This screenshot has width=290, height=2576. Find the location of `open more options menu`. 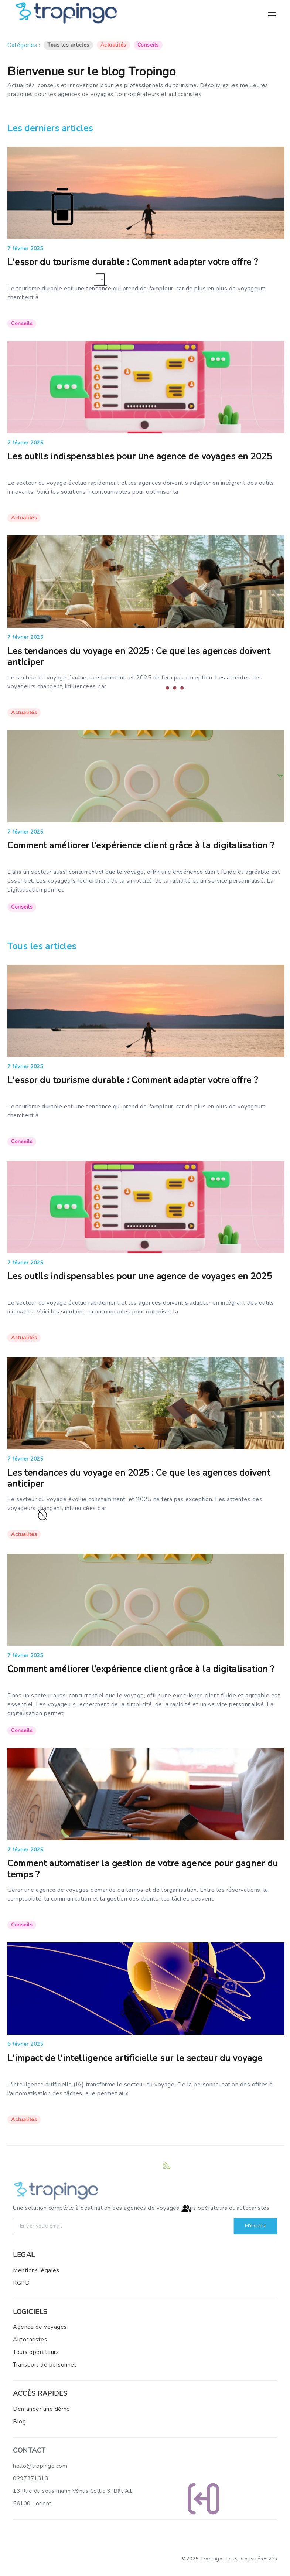

open more options menu is located at coordinates (175, 688).